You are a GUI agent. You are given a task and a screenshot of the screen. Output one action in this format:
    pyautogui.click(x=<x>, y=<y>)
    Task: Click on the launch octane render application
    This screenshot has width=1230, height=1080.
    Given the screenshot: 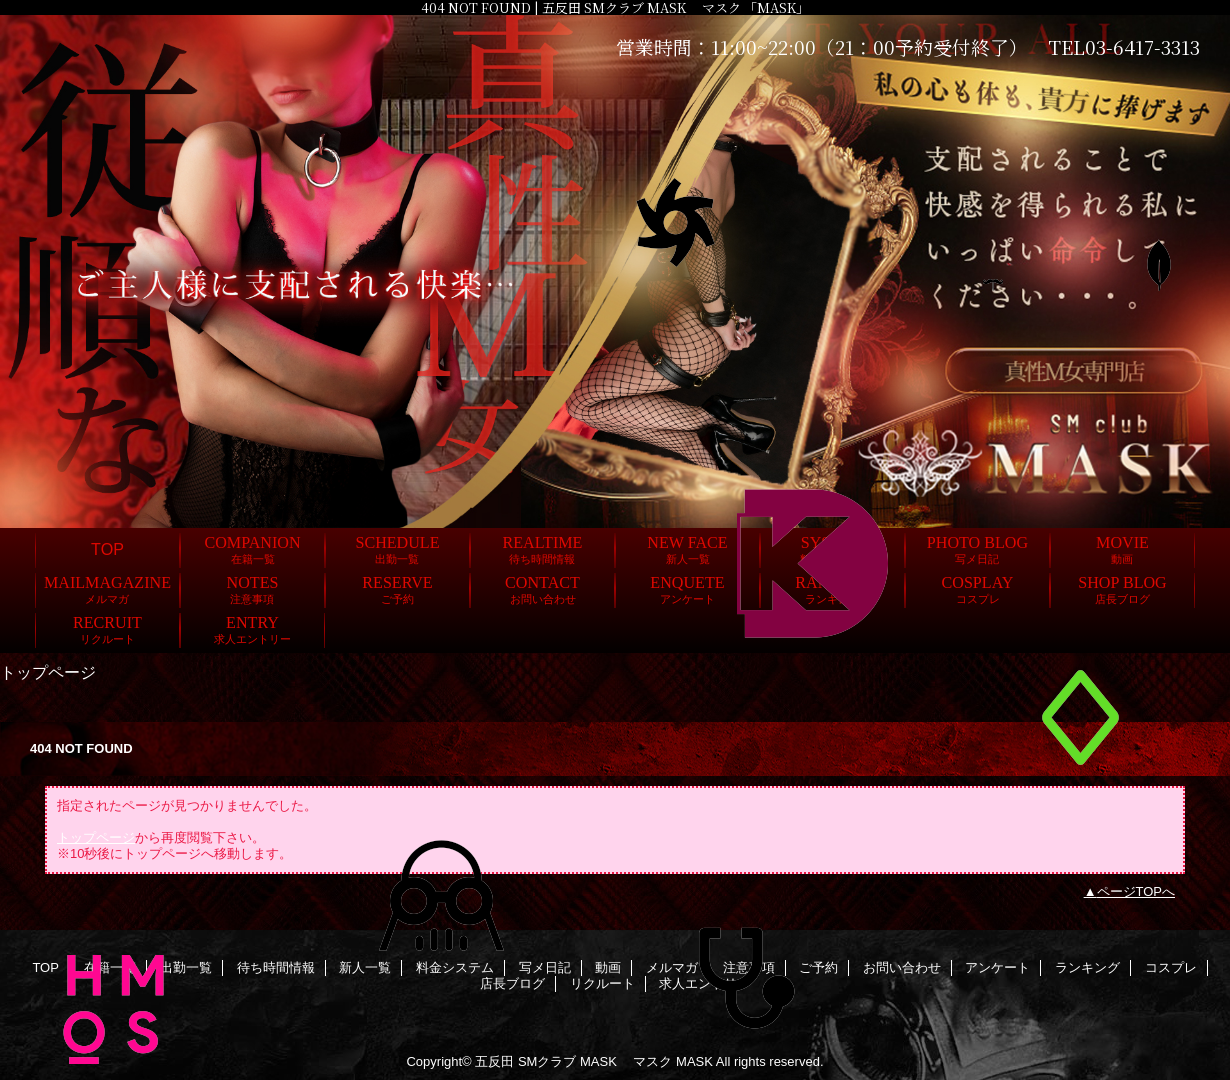 What is the action you would take?
    pyautogui.click(x=675, y=222)
    